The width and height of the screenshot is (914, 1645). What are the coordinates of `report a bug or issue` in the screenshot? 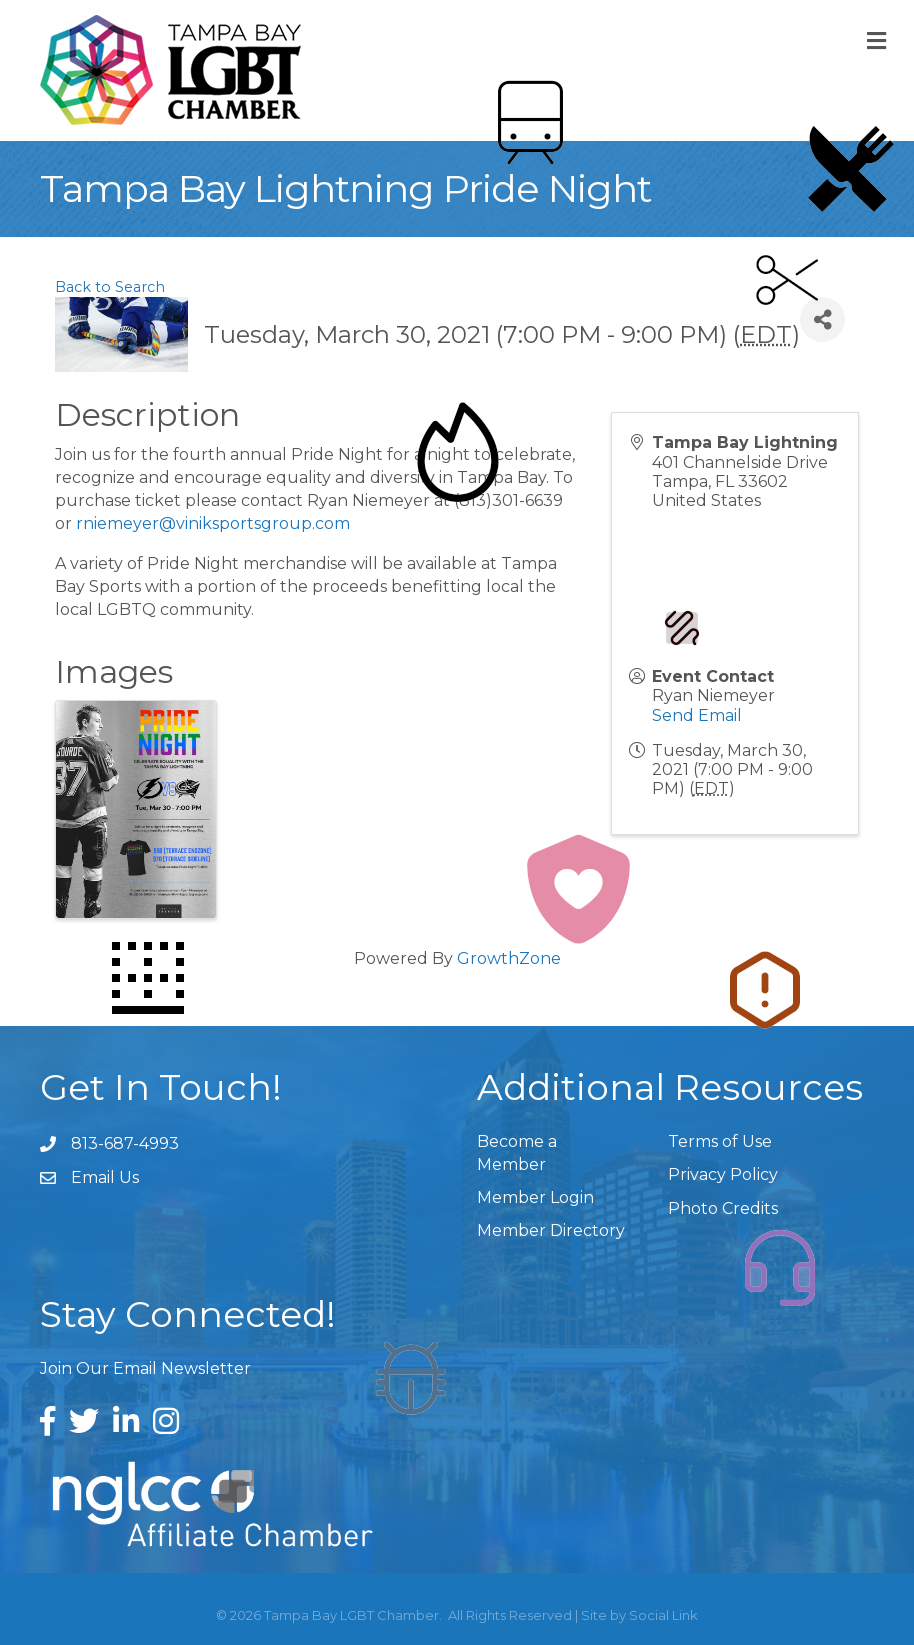 It's located at (411, 1377).